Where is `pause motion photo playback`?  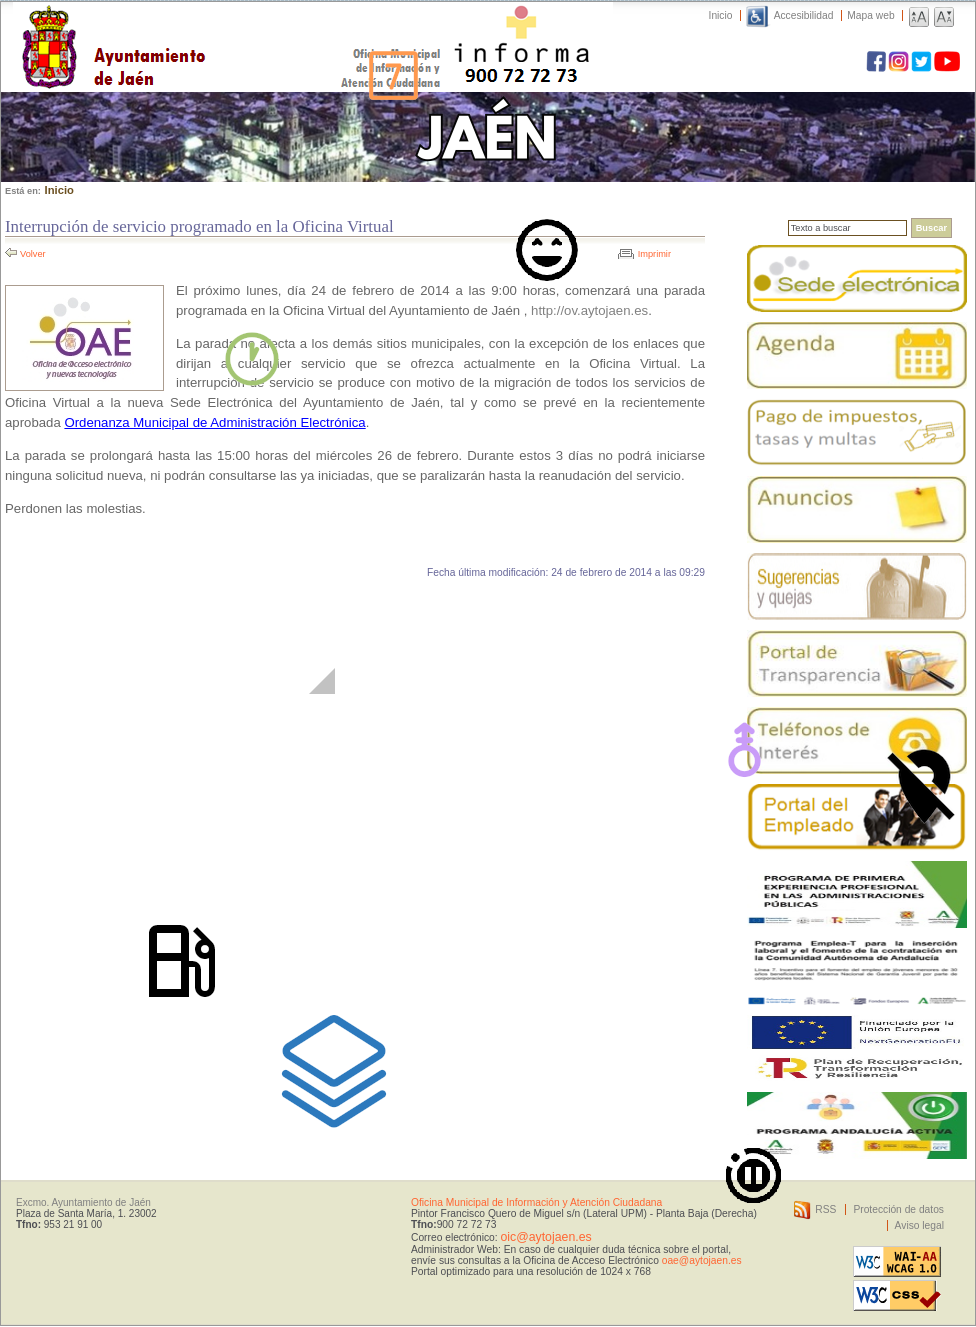 pause motion photo playback is located at coordinates (753, 1175).